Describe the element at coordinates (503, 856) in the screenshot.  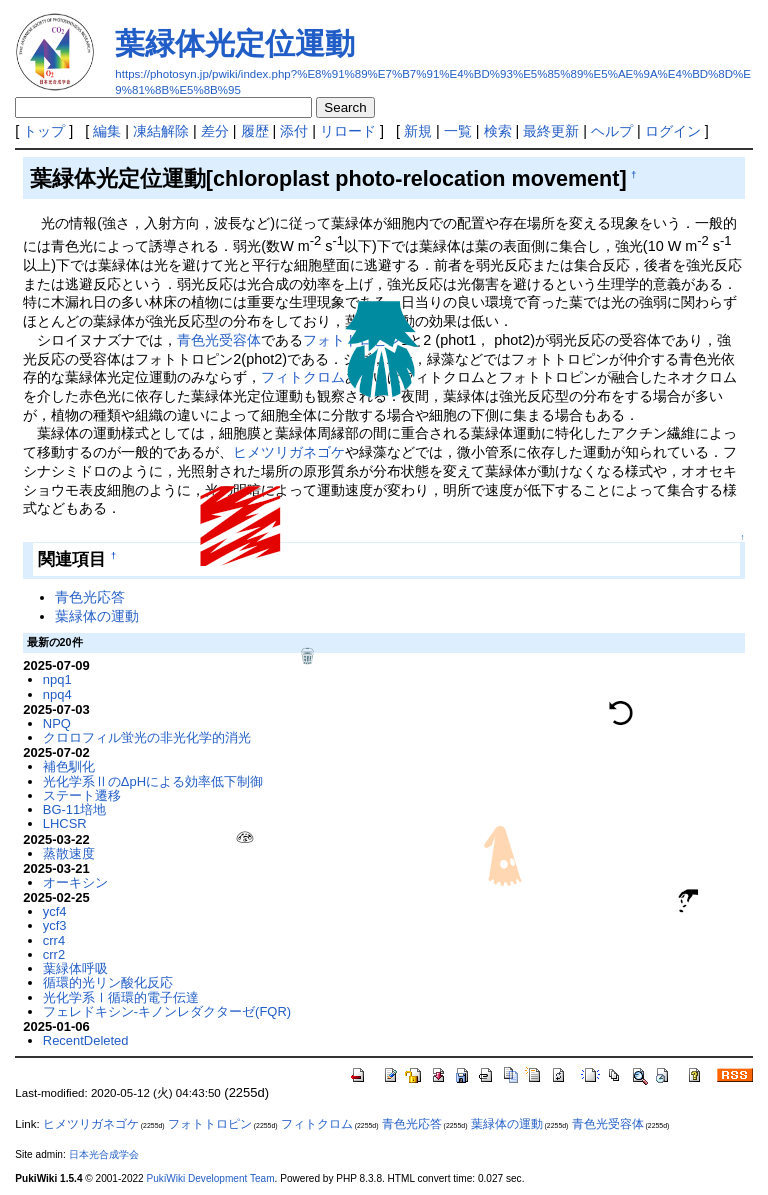
I see `select cultist character class` at that location.